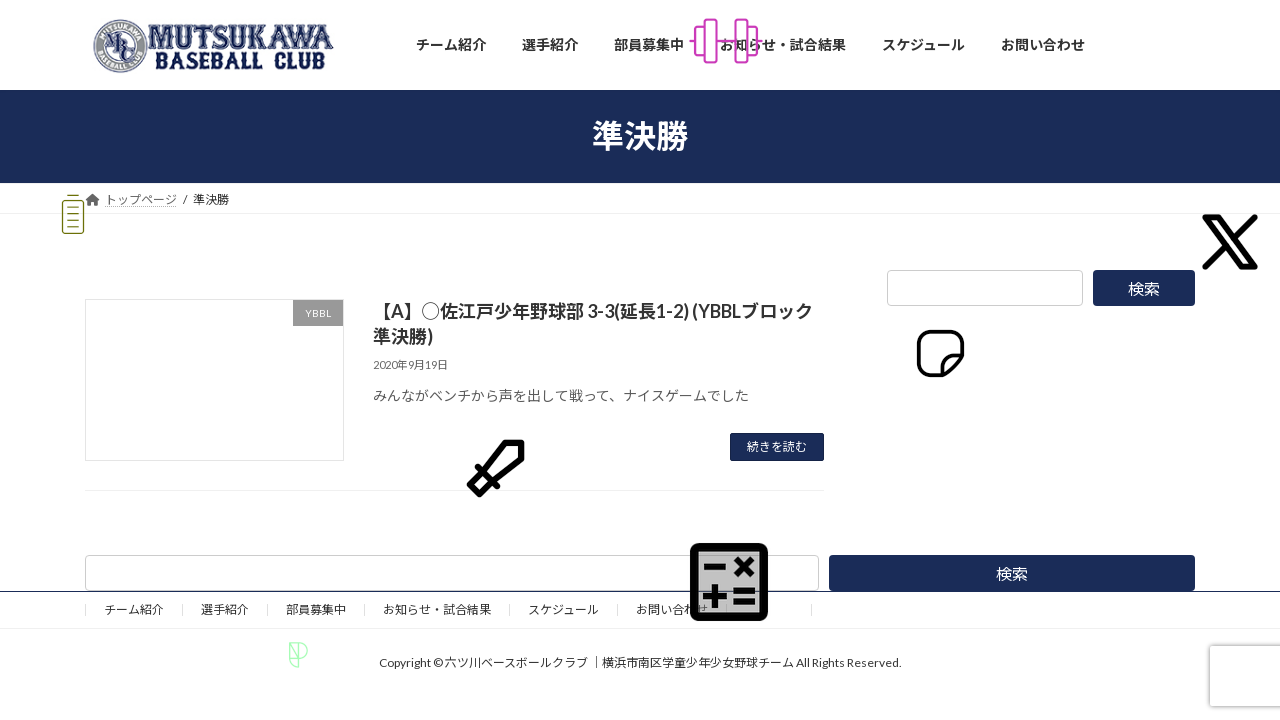  I want to click on open calculator tool, so click(729, 582).